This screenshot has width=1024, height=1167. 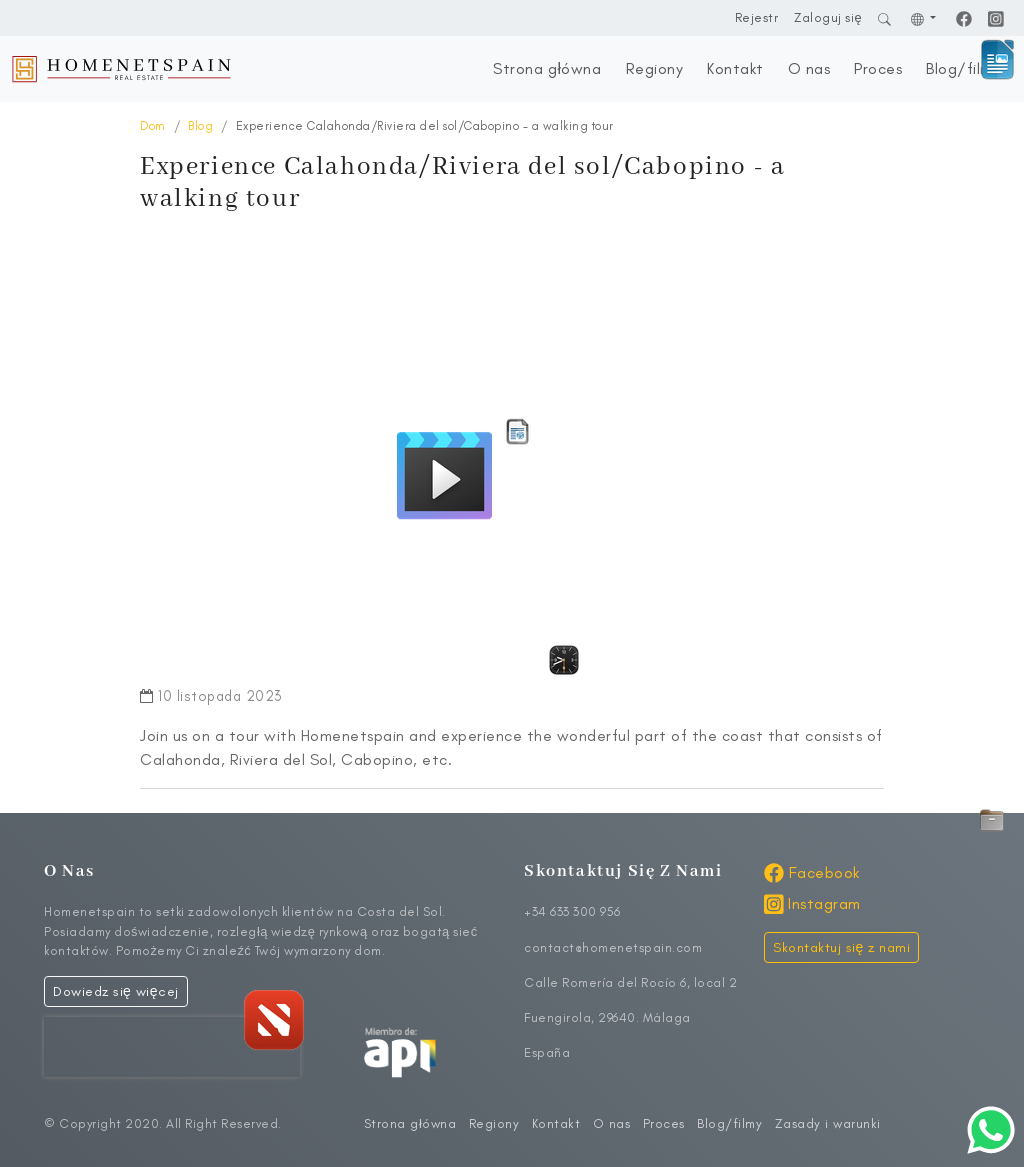 What do you see at coordinates (274, 1020) in the screenshot?
I see `launch Dota 2` at bounding box center [274, 1020].